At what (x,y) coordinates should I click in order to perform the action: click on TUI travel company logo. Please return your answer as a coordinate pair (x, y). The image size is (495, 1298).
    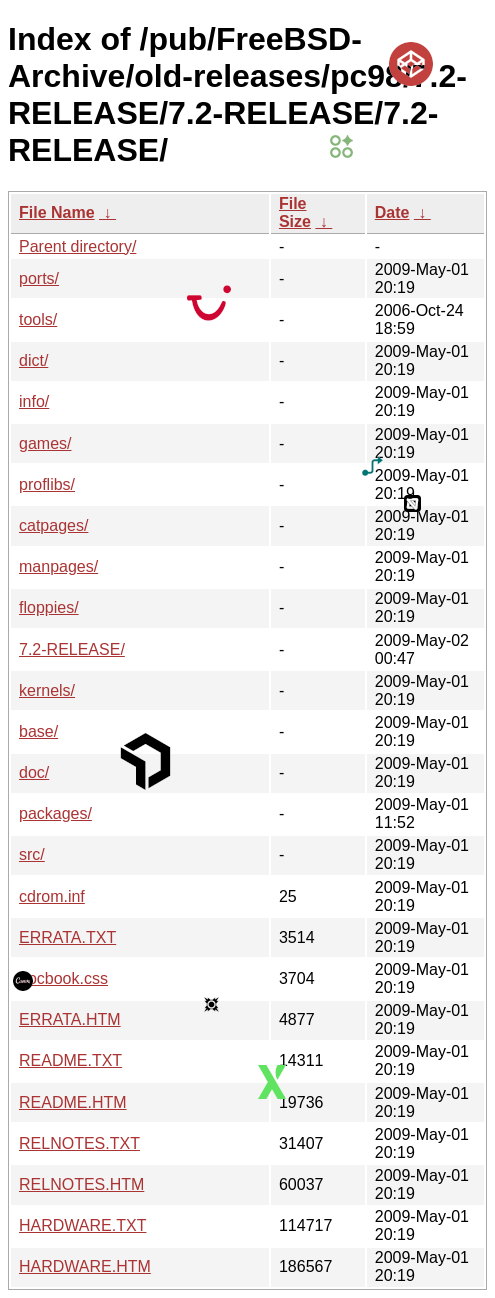
    Looking at the image, I should click on (209, 303).